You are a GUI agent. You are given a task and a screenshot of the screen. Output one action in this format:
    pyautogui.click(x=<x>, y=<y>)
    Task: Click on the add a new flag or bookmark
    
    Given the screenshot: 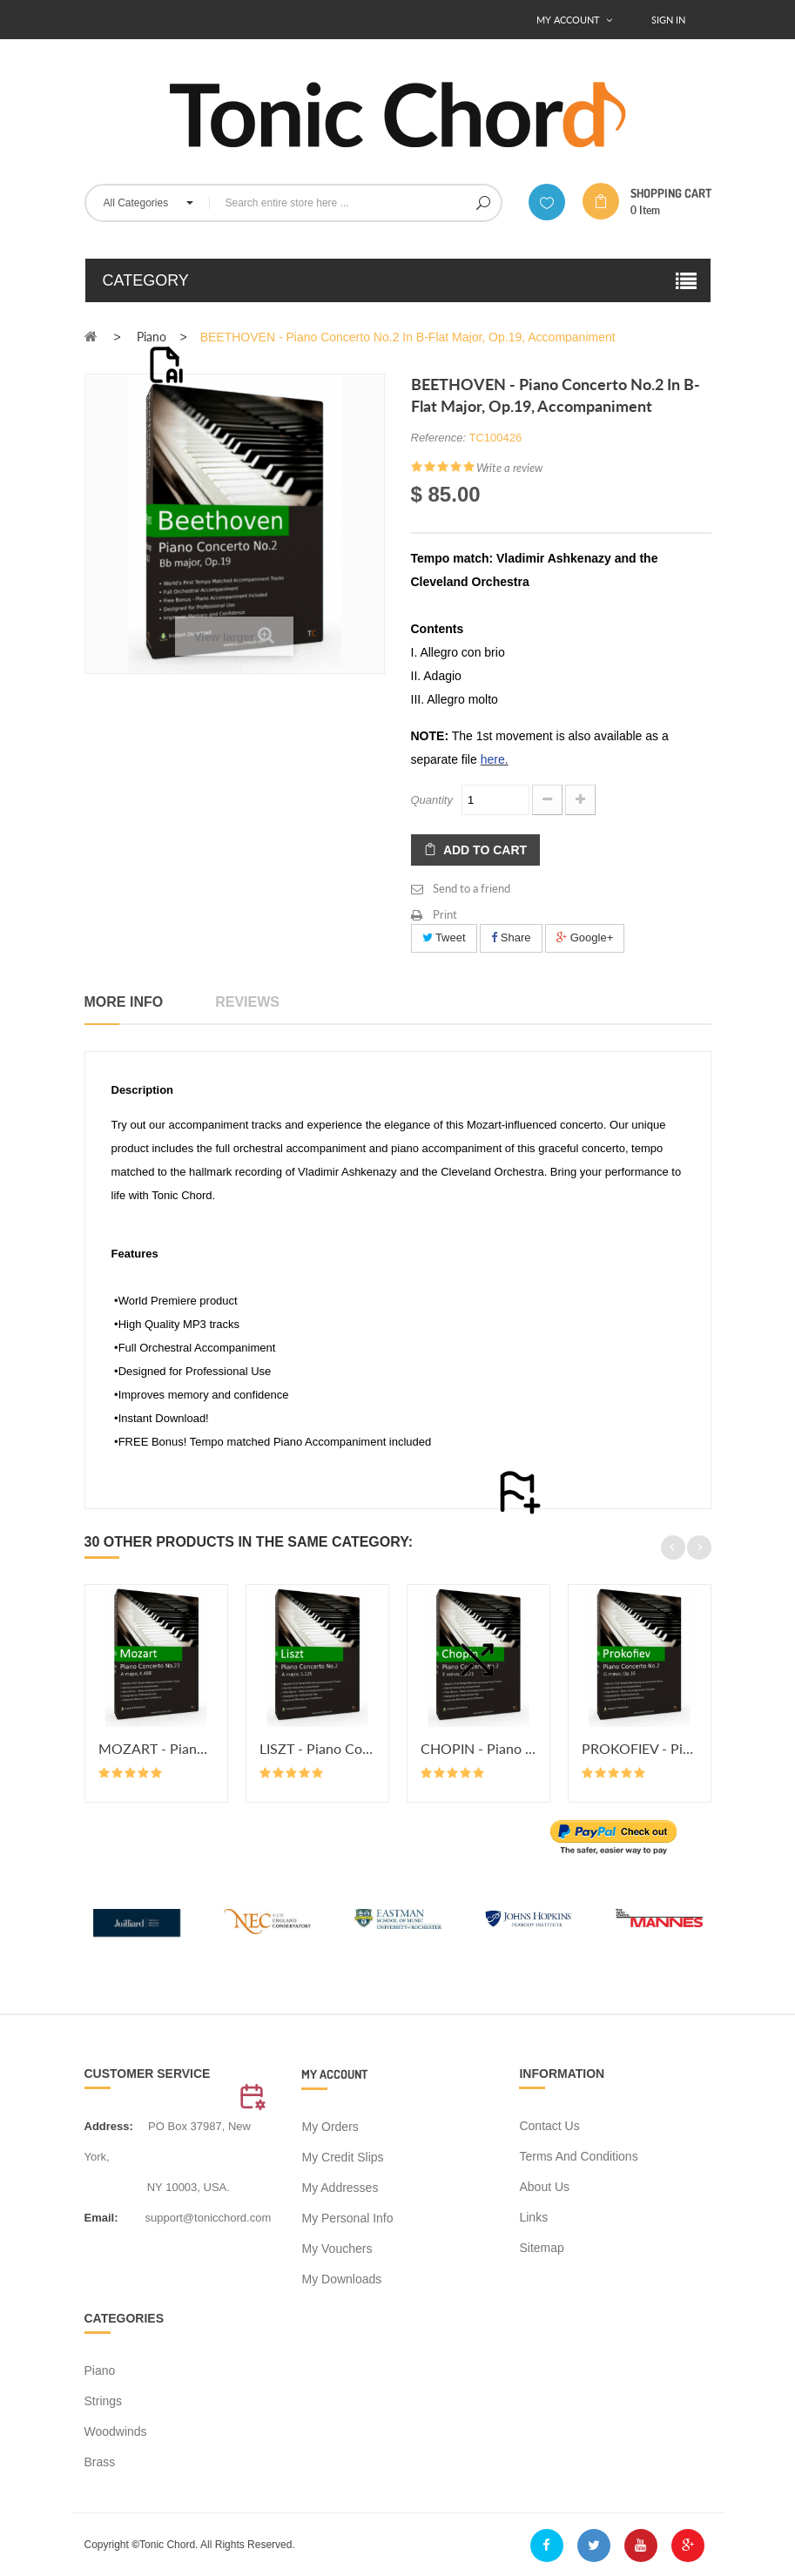 What is the action you would take?
    pyautogui.click(x=517, y=1491)
    